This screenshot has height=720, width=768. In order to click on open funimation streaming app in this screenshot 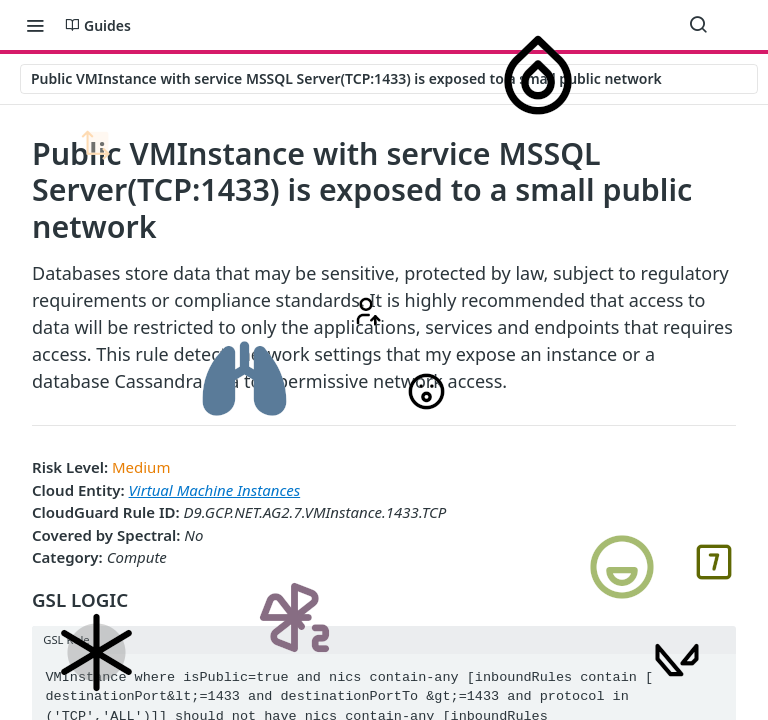, I will do `click(622, 567)`.